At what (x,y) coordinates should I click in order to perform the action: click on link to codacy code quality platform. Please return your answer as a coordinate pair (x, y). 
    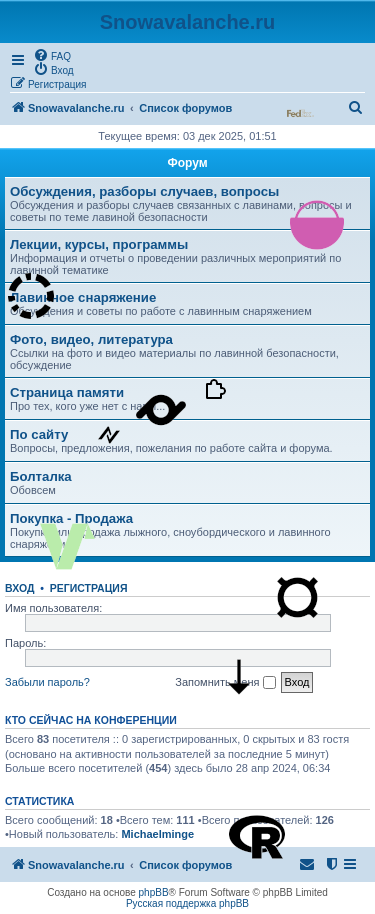
    Looking at the image, I should click on (31, 296).